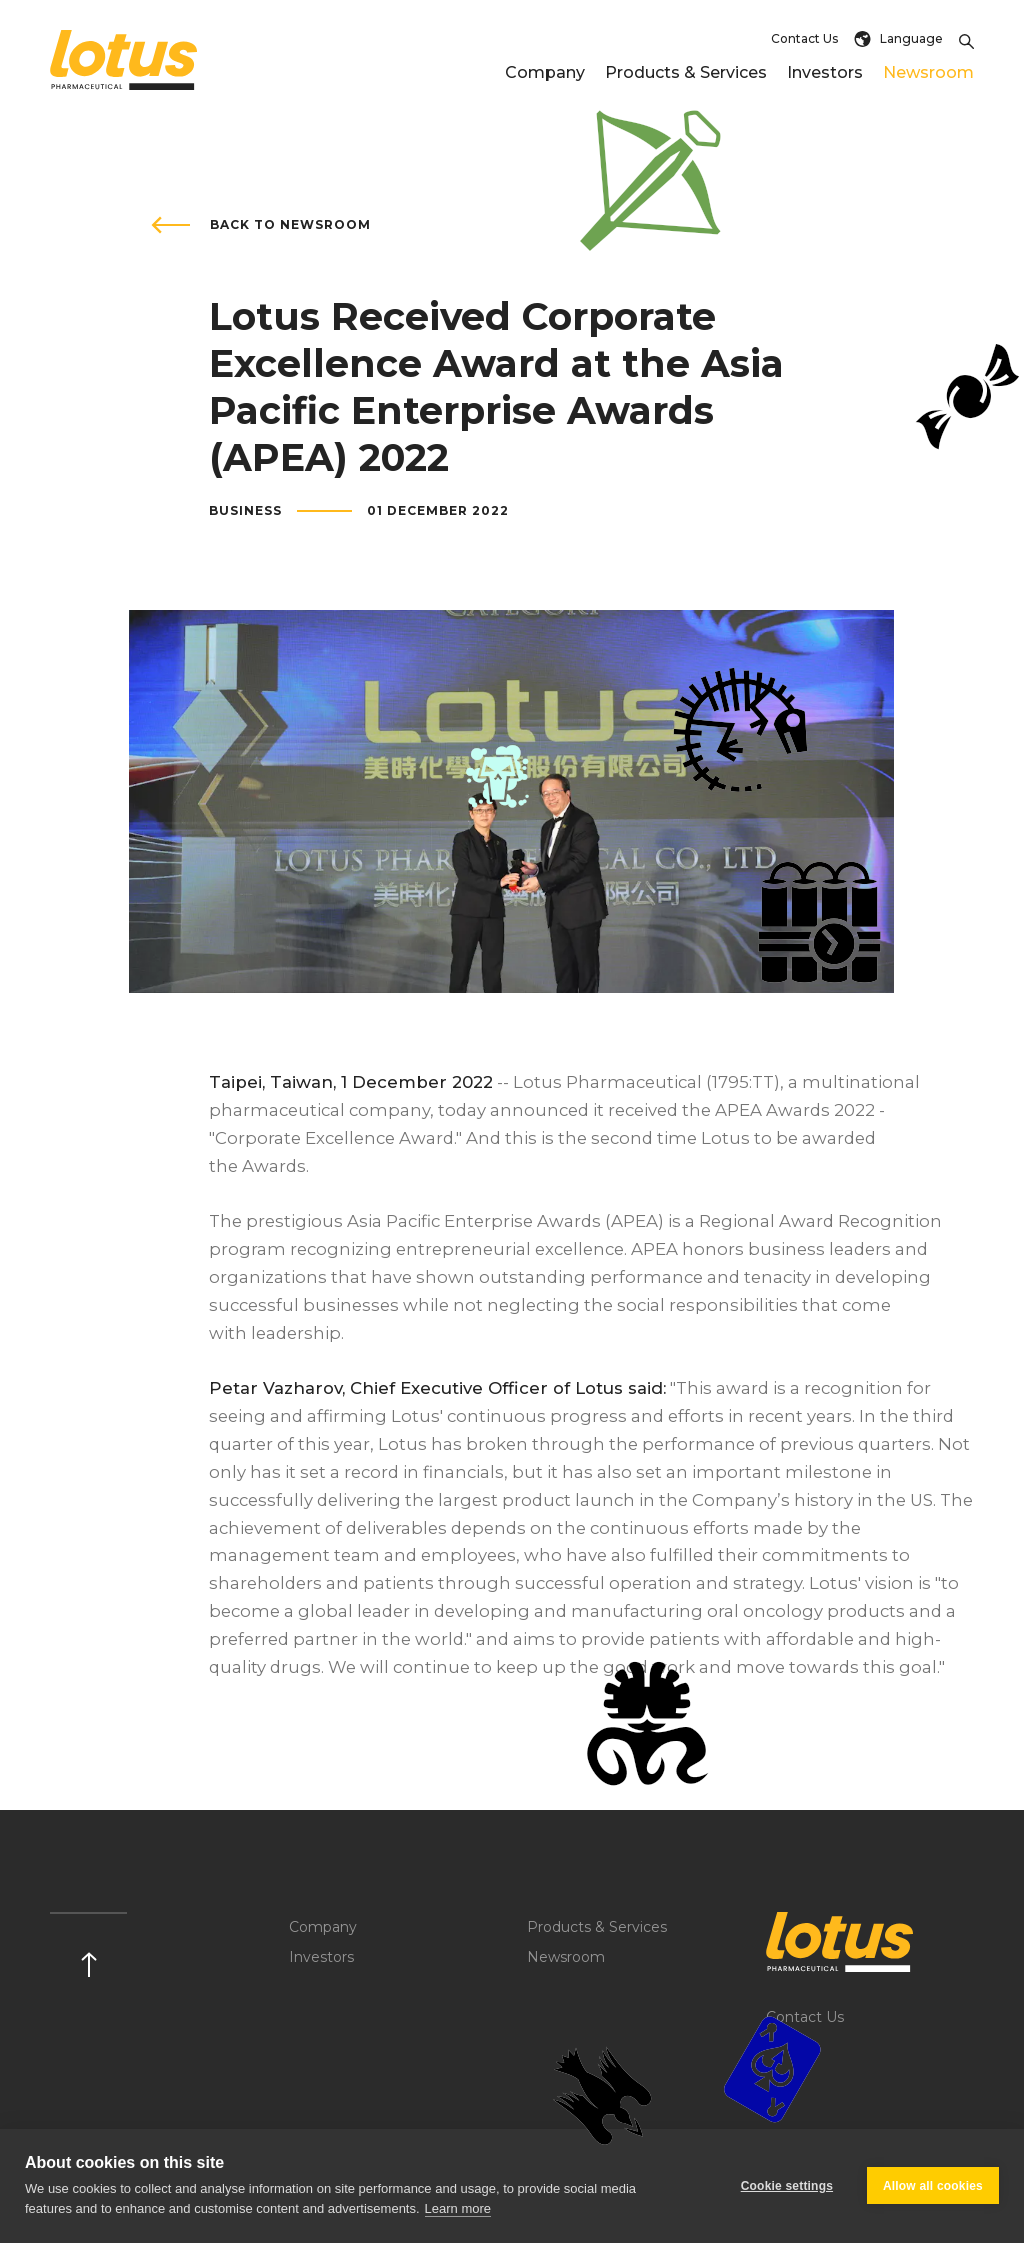  I want to click on collect a candy or sweet reward in-game, so click(967, 397).